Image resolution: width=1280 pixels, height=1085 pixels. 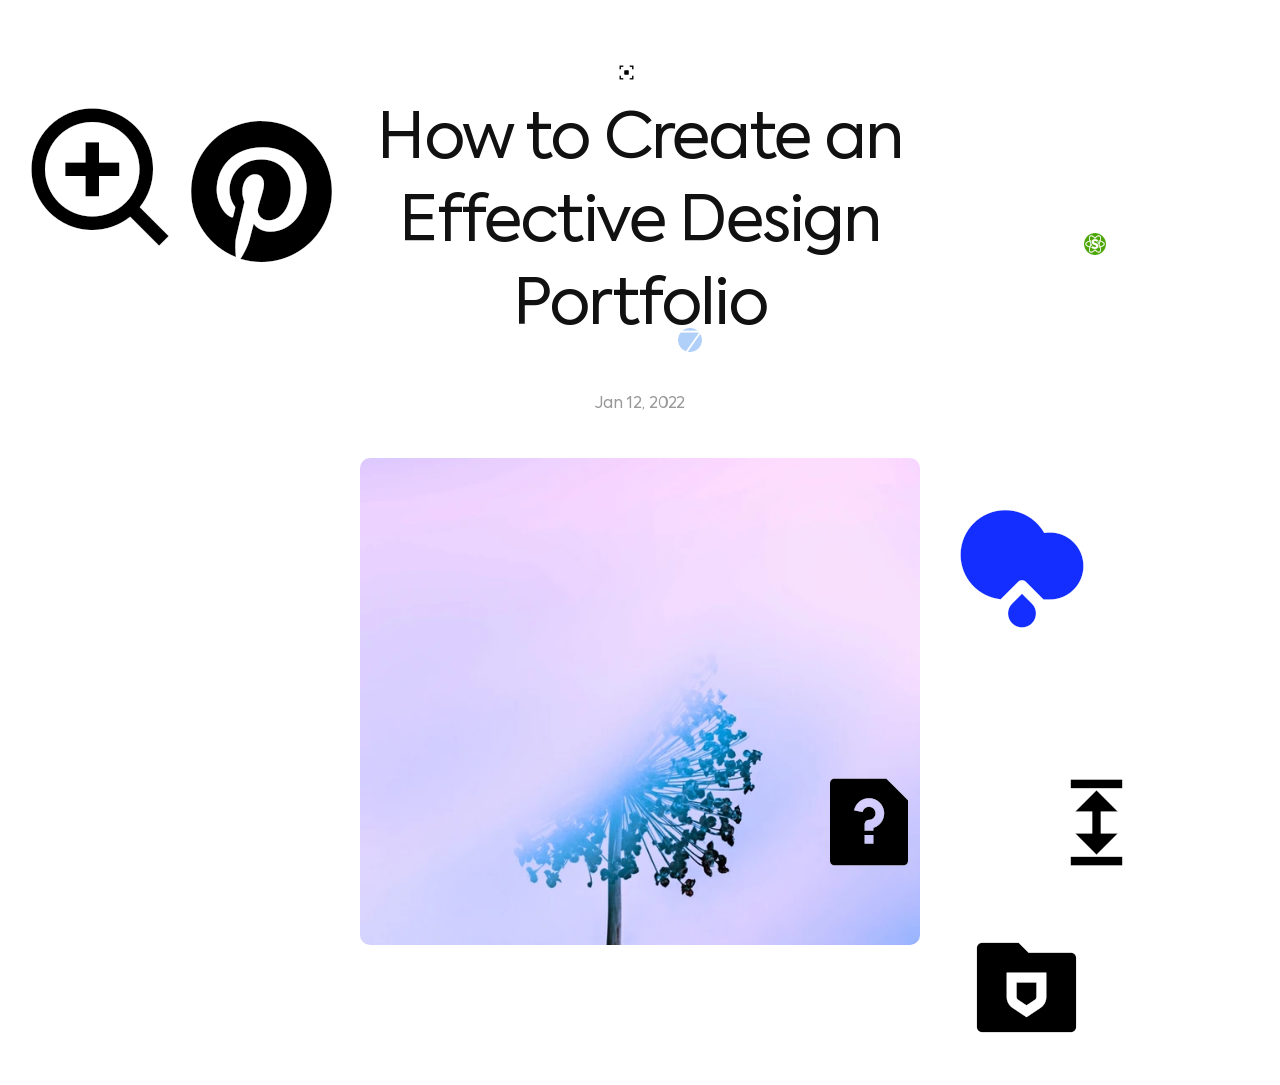 What do you see at coordinates (690, 340) in the screenshot?
I see `Framework7 mobile framework logo` at bounding box center [690, 340].